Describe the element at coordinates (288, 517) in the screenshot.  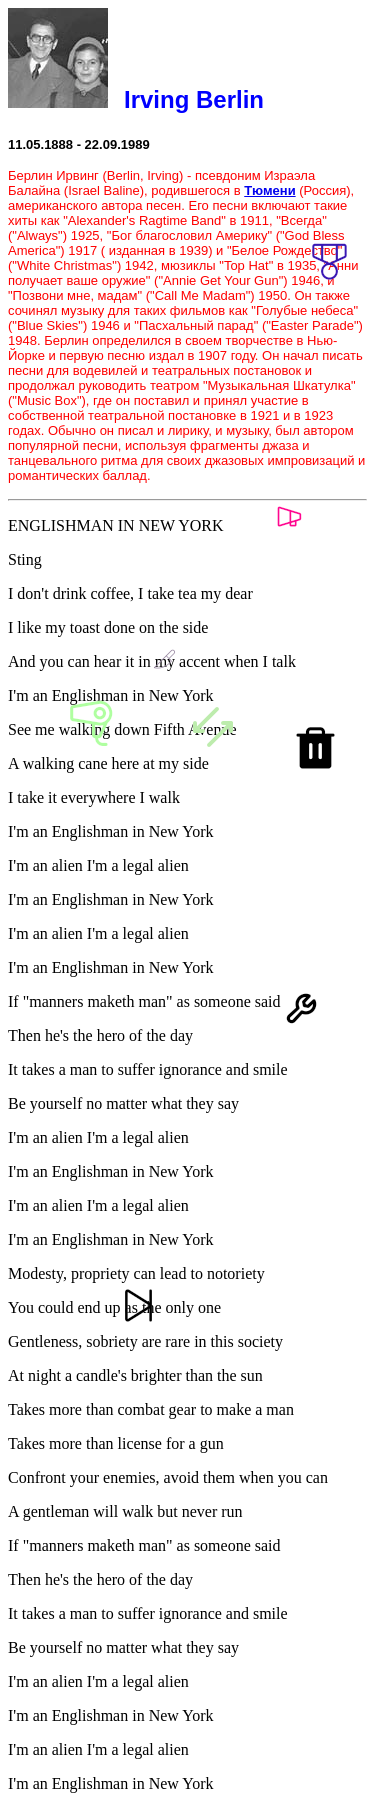
I see `make an announcement or broadcast` at that location.